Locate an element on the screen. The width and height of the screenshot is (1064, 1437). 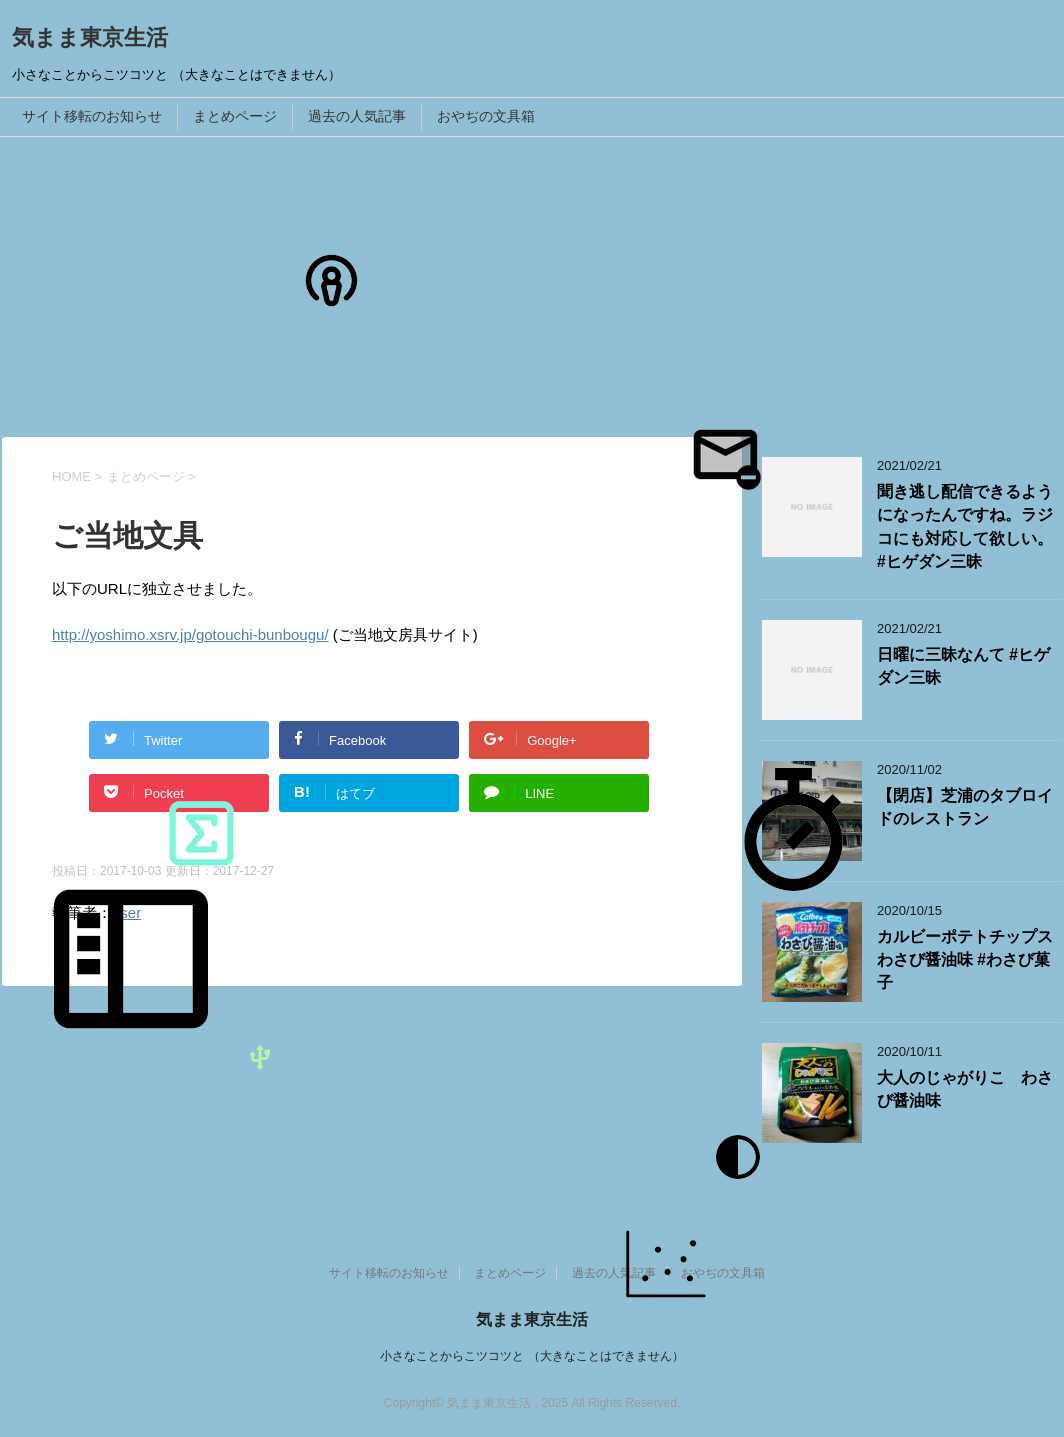
access summation or mathematical functions is located at coordinates (201, 833).